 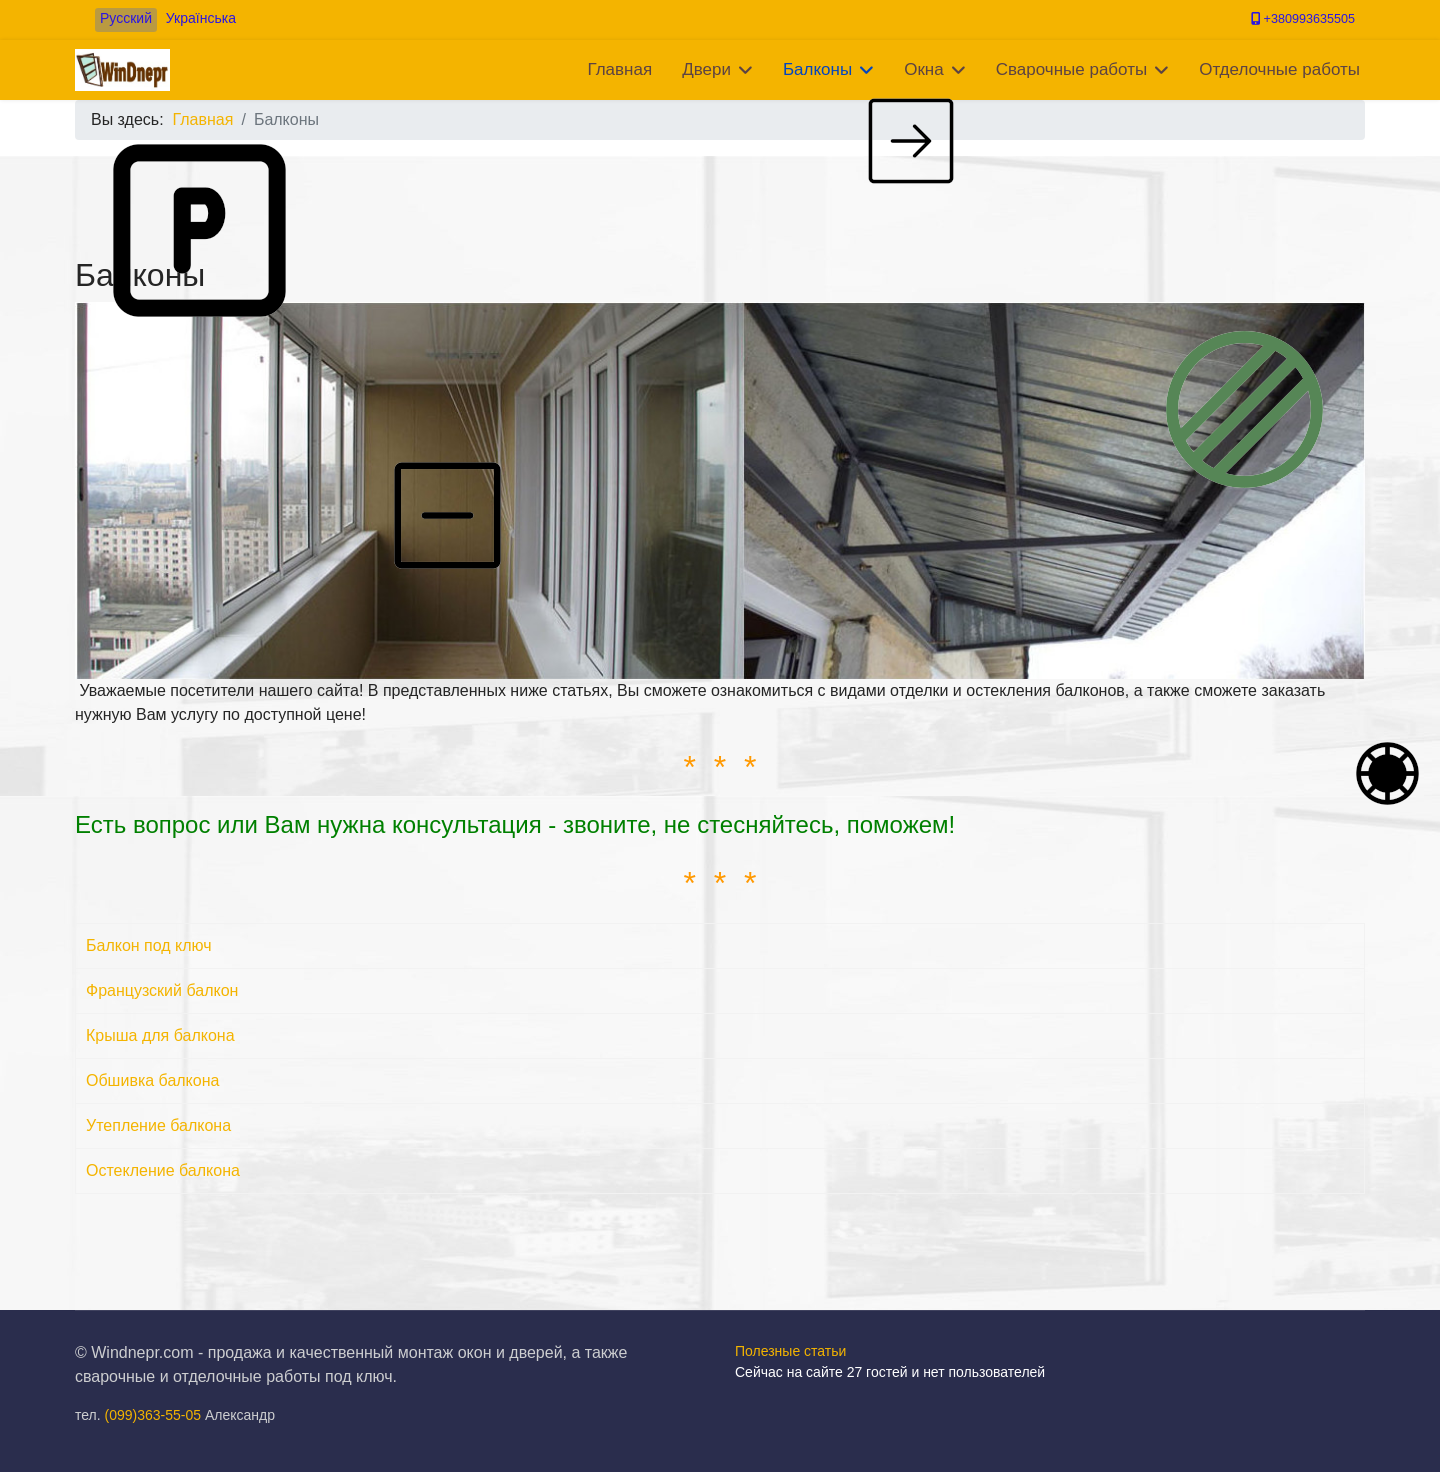 I want to click on remove or collapse an item, so click(x=447, y=515).